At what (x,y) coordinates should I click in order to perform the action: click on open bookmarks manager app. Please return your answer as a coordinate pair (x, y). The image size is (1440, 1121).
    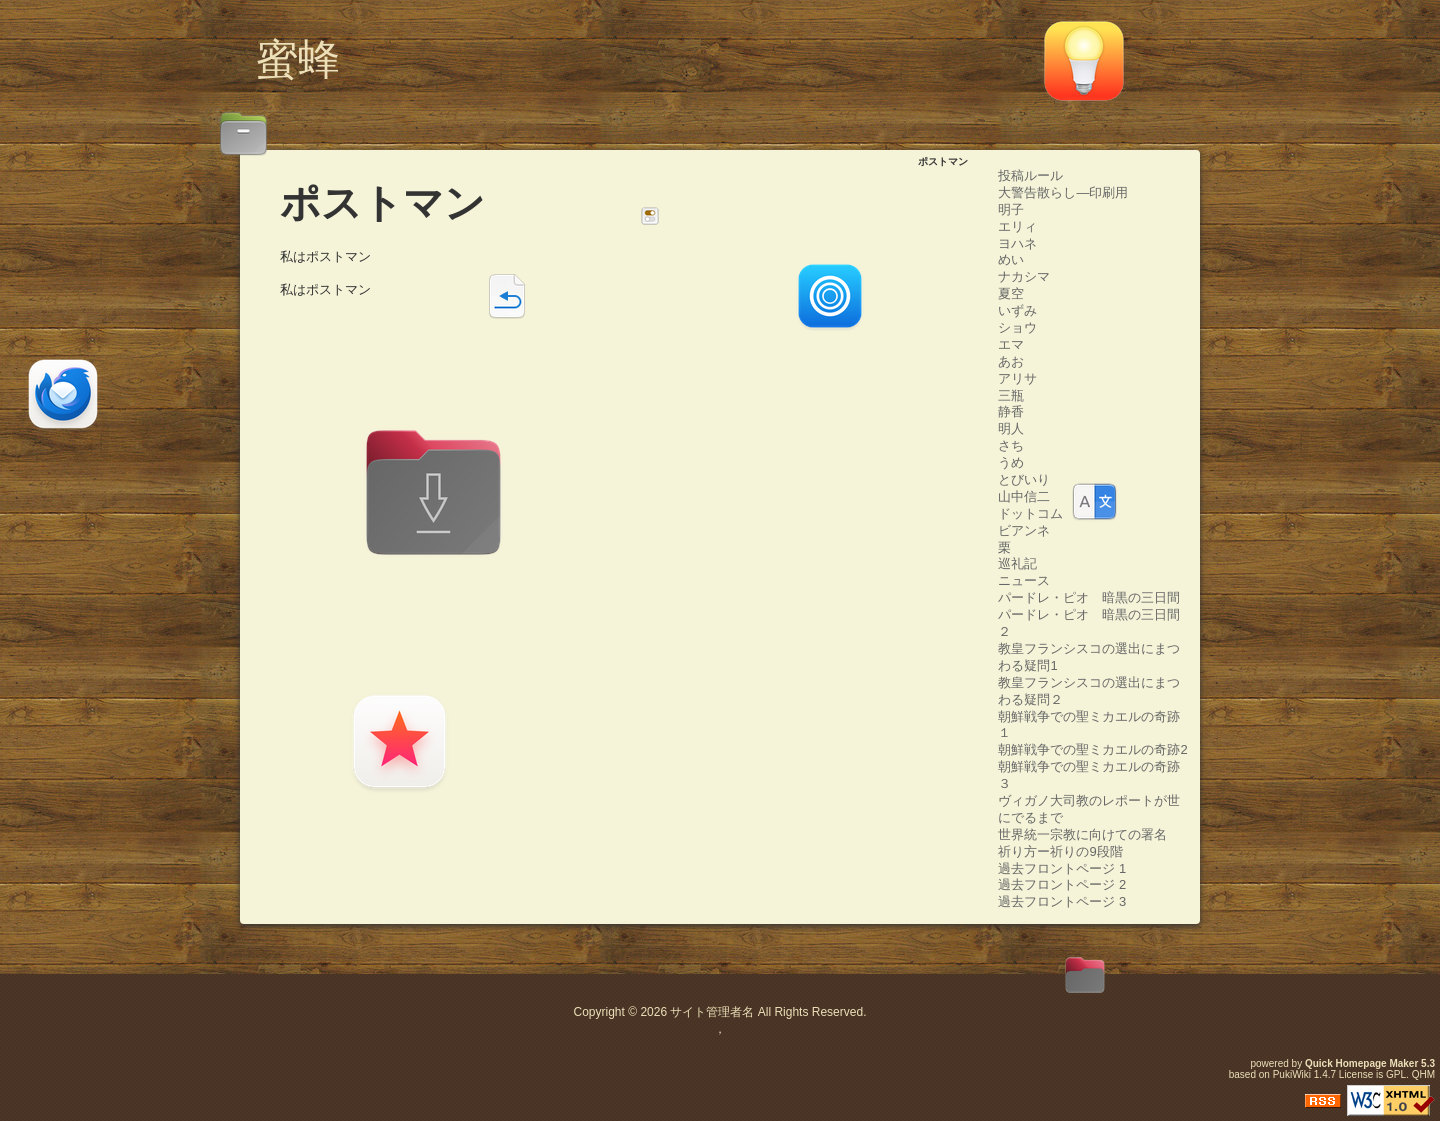
    Looking at the image, I should click on (399, 741).